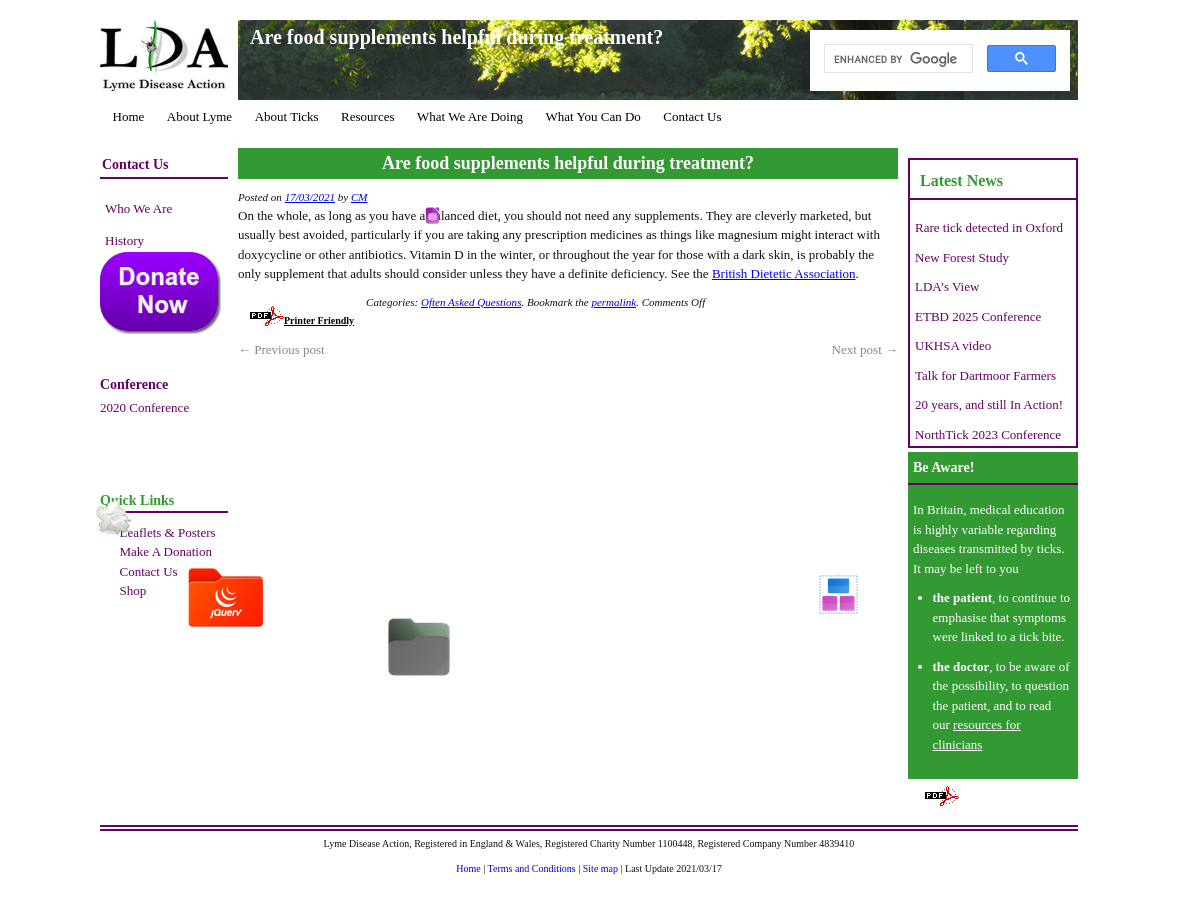 This screenshot has width=1178, height=906. What do you see at coordinates (432, 215) in the screenshot?
I see `open libreoffice base database application` at bounding box center [432, 215].